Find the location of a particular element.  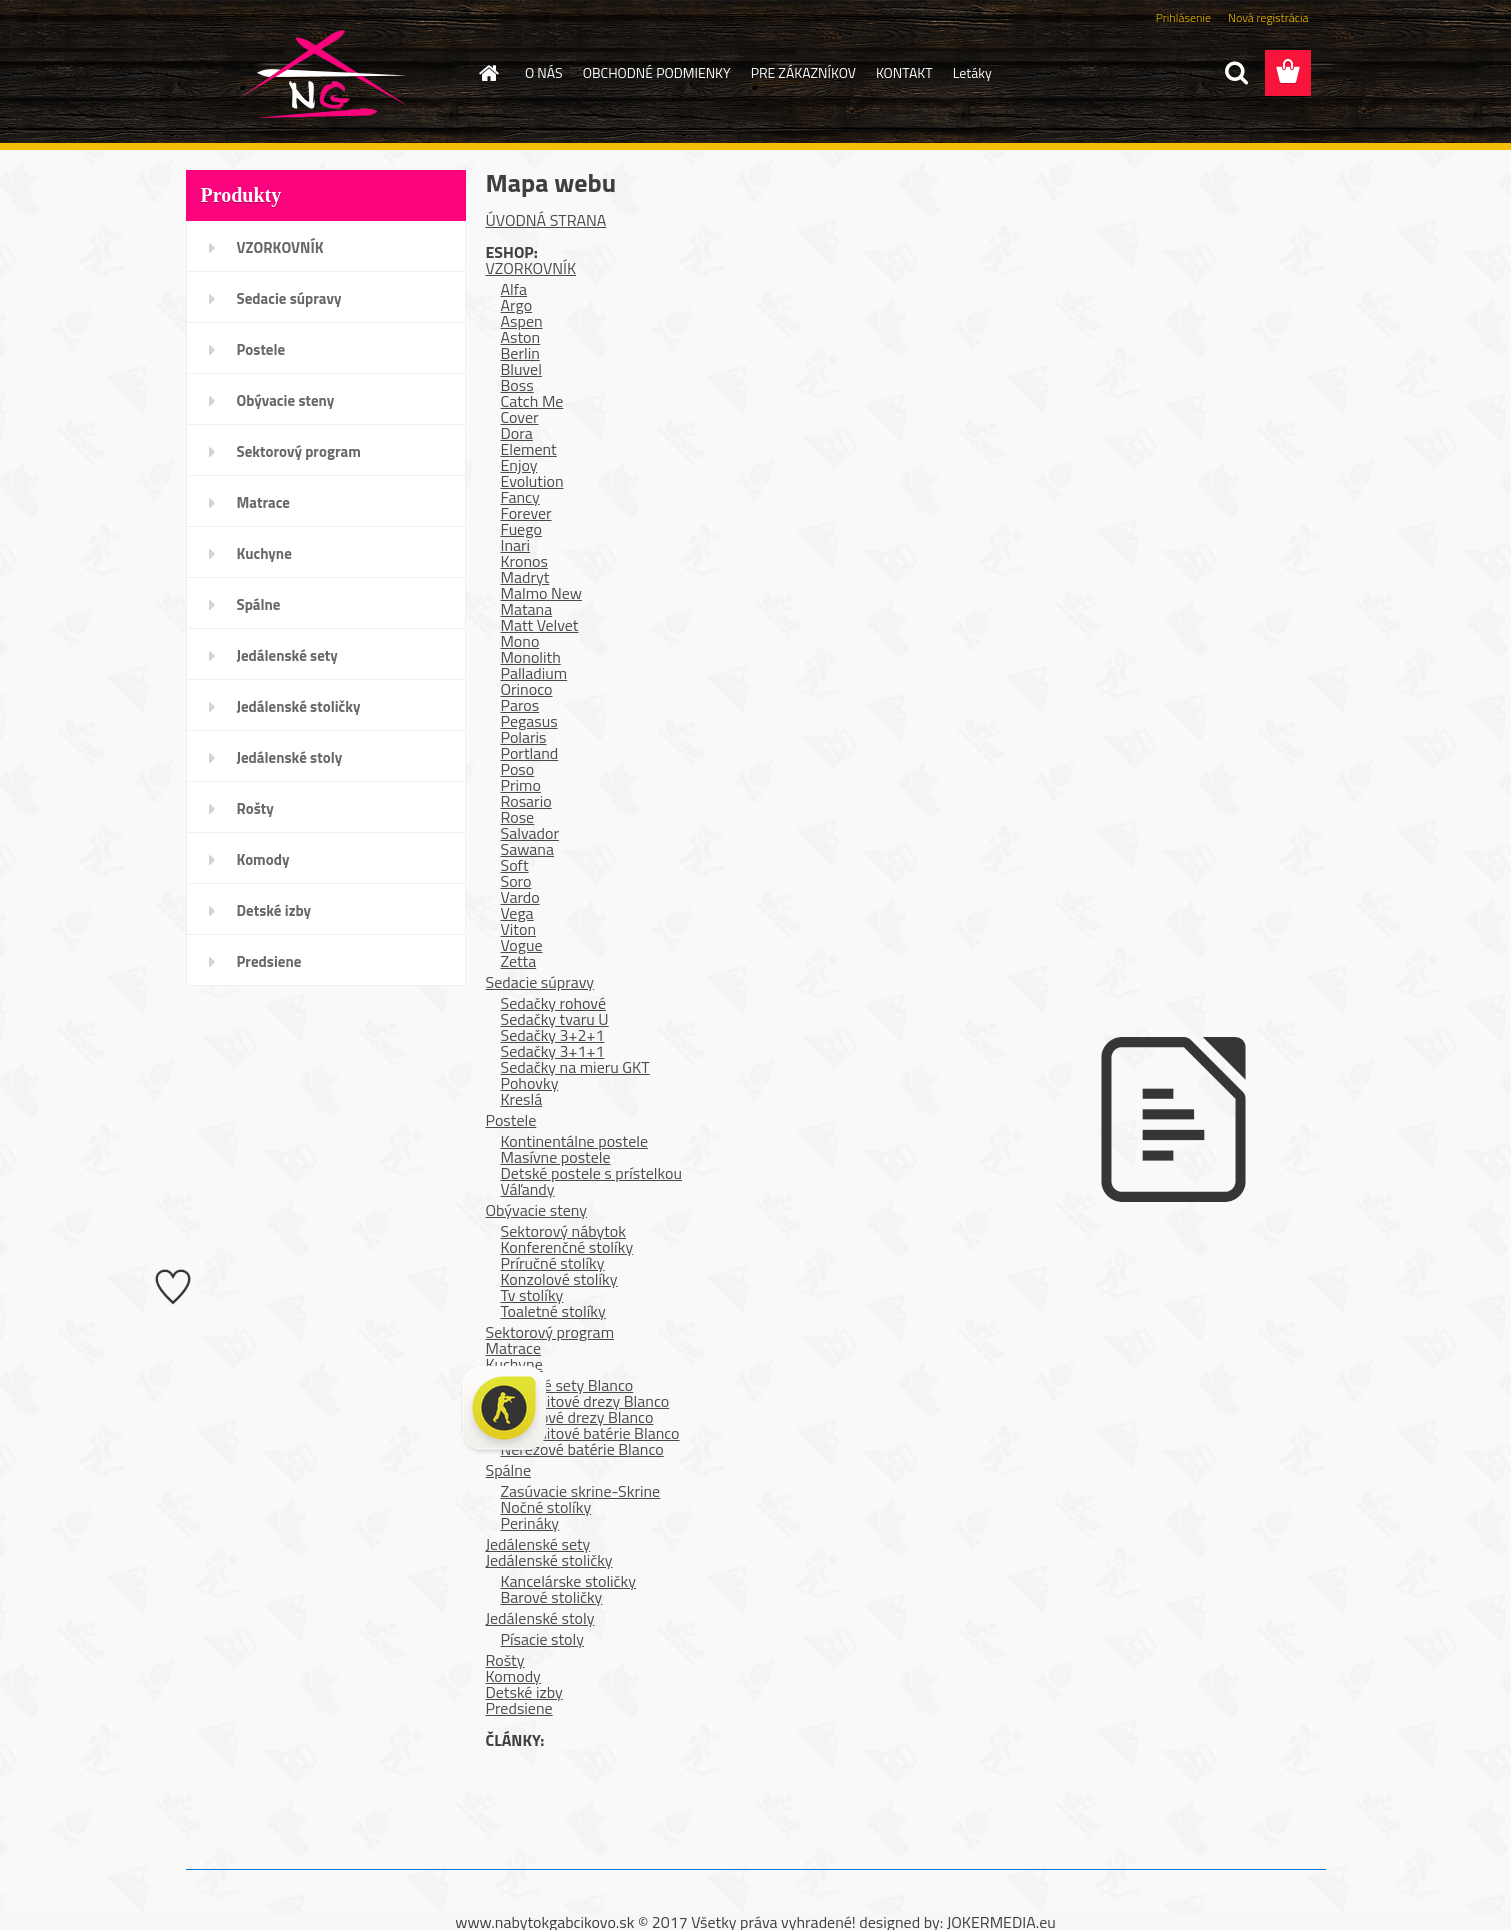

launch counter-strike: condition zero is located at coordinates (504, 1408).